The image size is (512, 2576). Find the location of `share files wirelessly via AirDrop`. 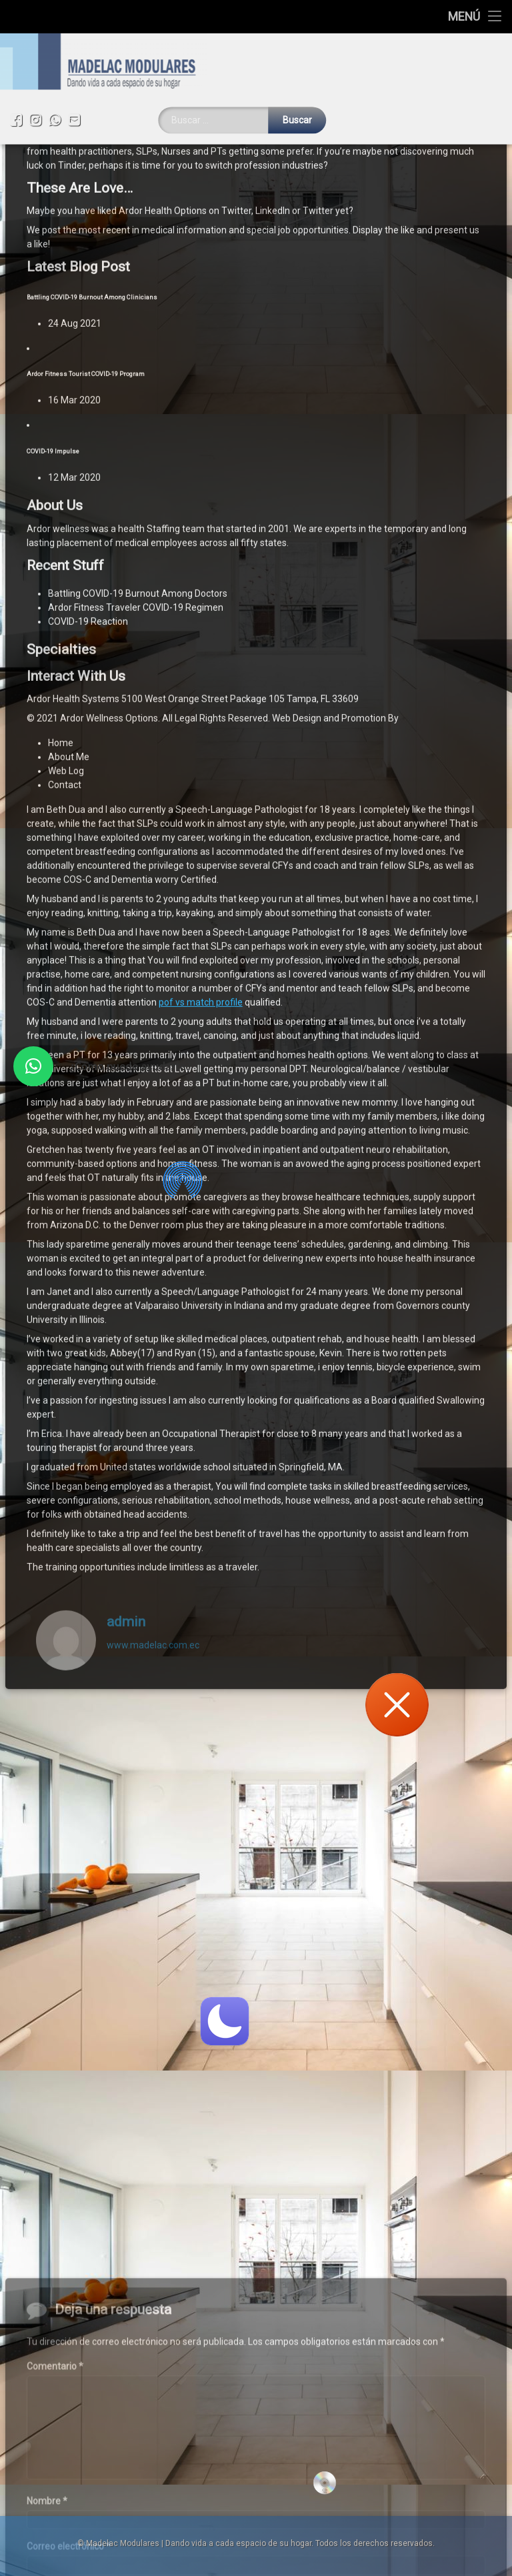

share files wirelessly via AirDrop is located at coordinates (183, 1181).